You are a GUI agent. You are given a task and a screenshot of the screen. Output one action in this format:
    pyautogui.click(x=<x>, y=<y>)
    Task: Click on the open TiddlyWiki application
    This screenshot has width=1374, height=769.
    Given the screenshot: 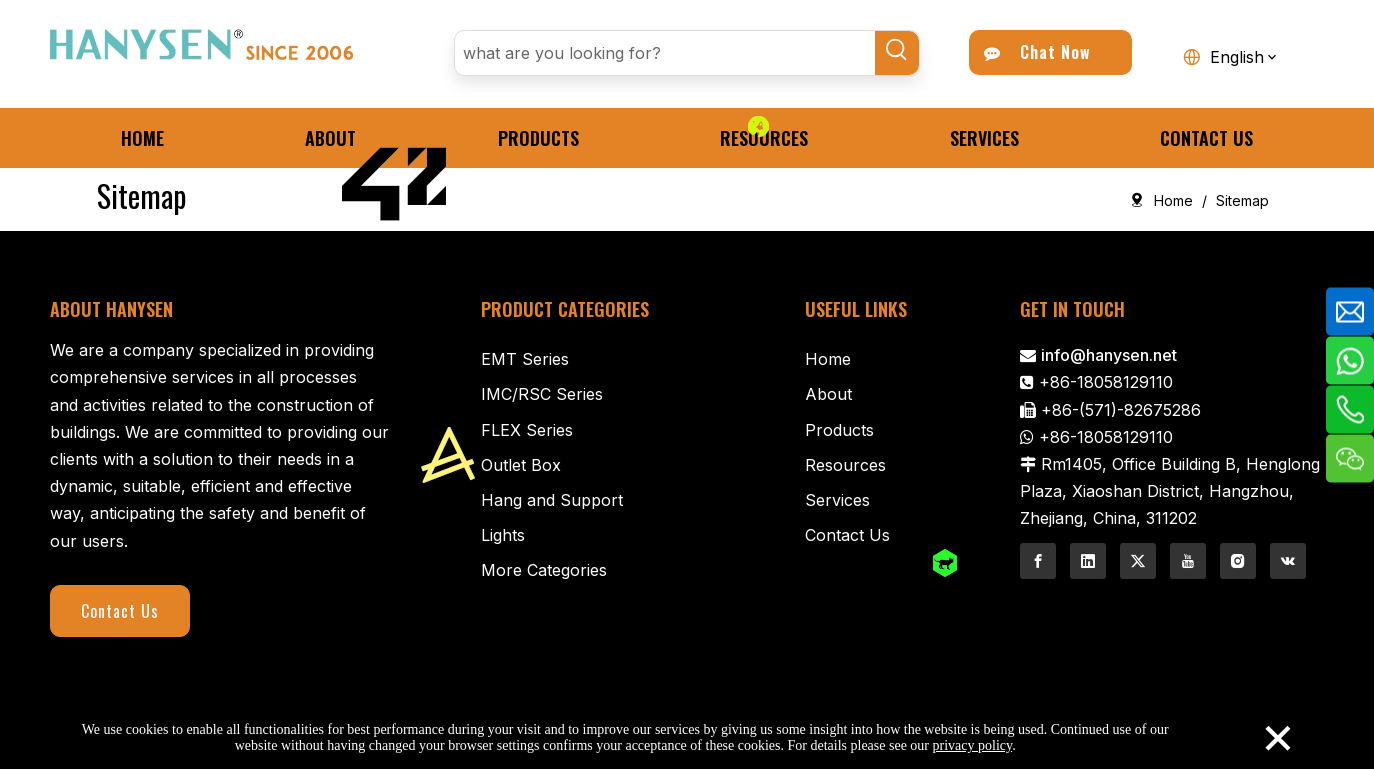 What is the action you would take?
    pyautogui.click(x=945, y=563)
    